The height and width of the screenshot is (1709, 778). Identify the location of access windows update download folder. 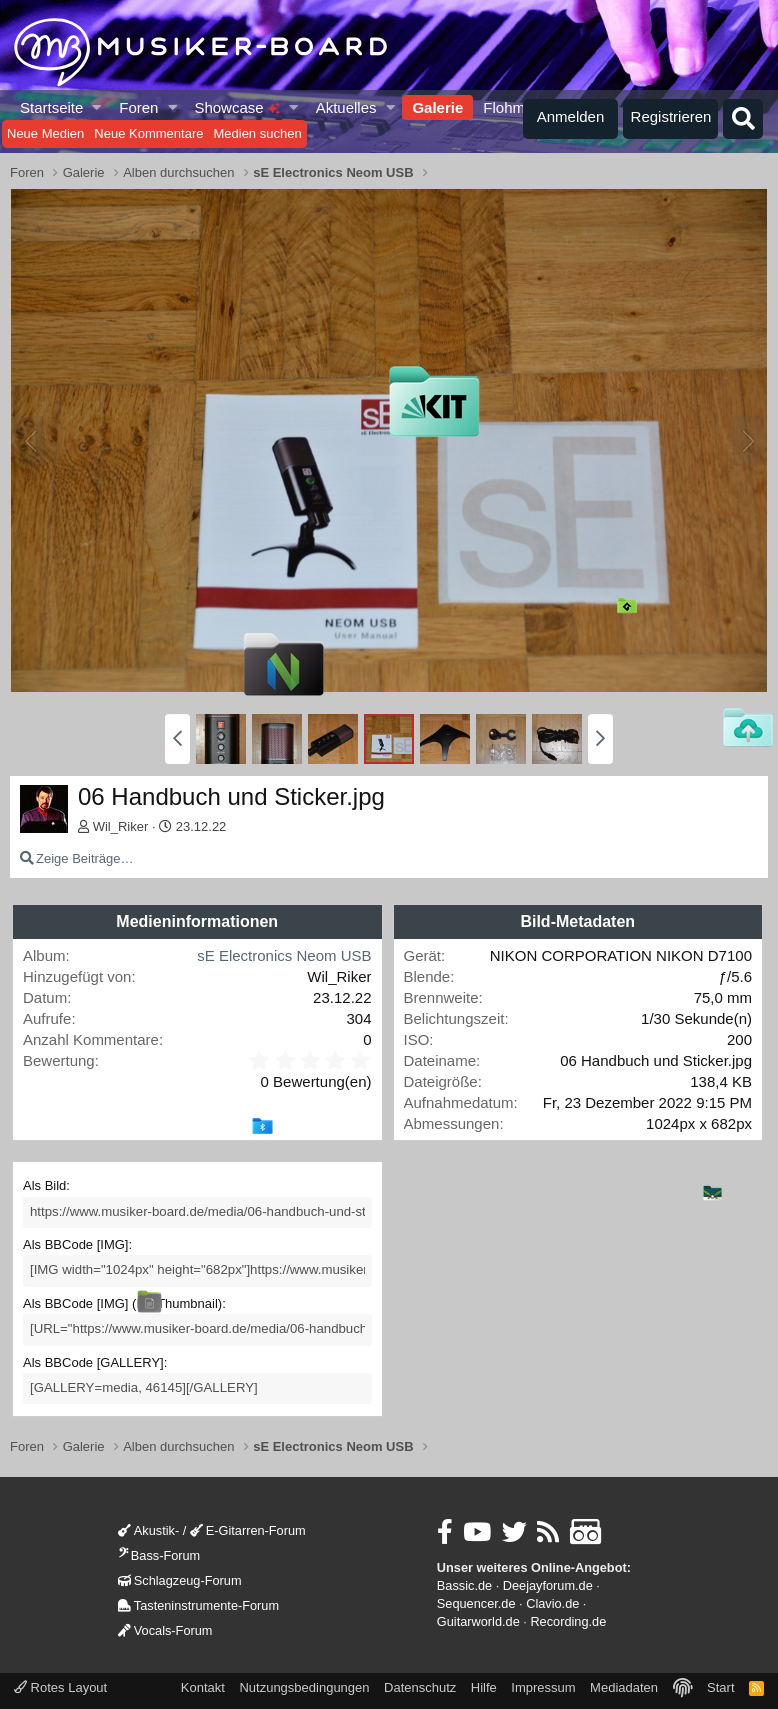
(748, 729).